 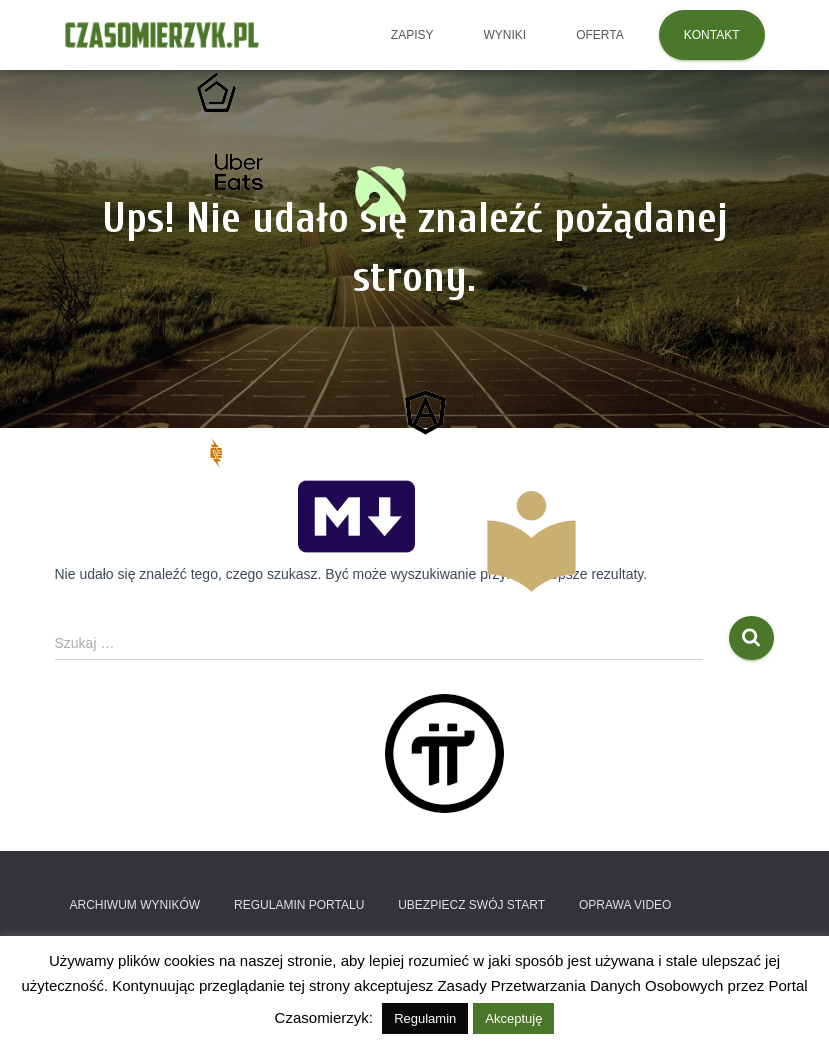 What do you see at coordinates (356, 516) in the screenshot?
I see `indicates markdown formatting is supported` at bounding box center [356, 516].